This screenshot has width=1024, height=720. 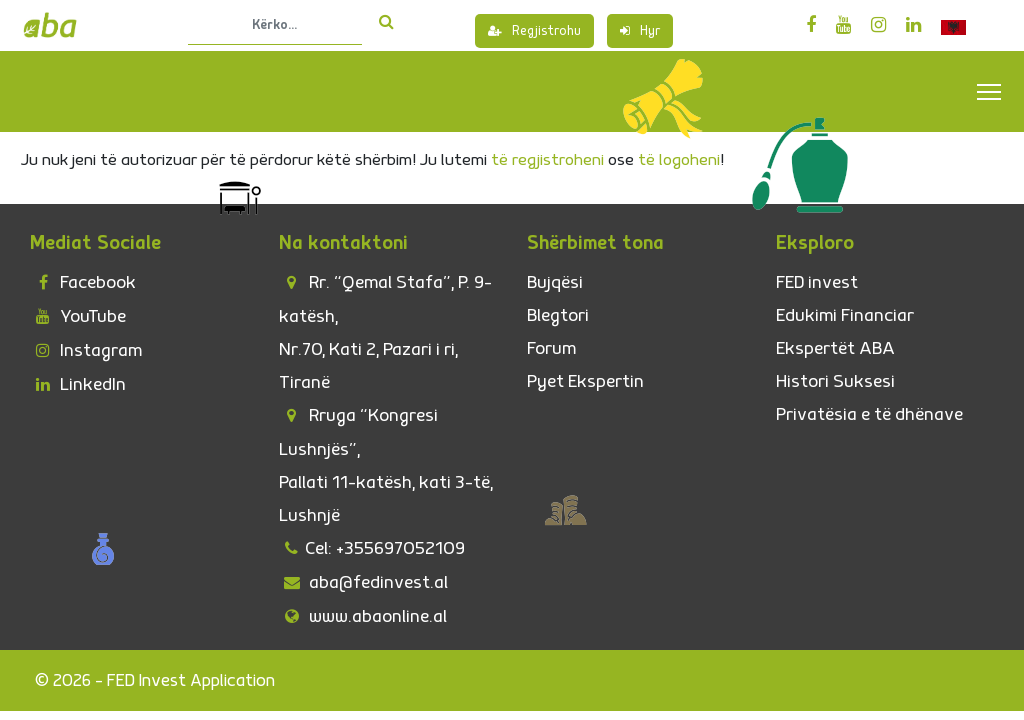 What do you see at coordinates (565, 510) in the screenshot?
I see `equip footwear to your character` at bounding box center [565, 510].